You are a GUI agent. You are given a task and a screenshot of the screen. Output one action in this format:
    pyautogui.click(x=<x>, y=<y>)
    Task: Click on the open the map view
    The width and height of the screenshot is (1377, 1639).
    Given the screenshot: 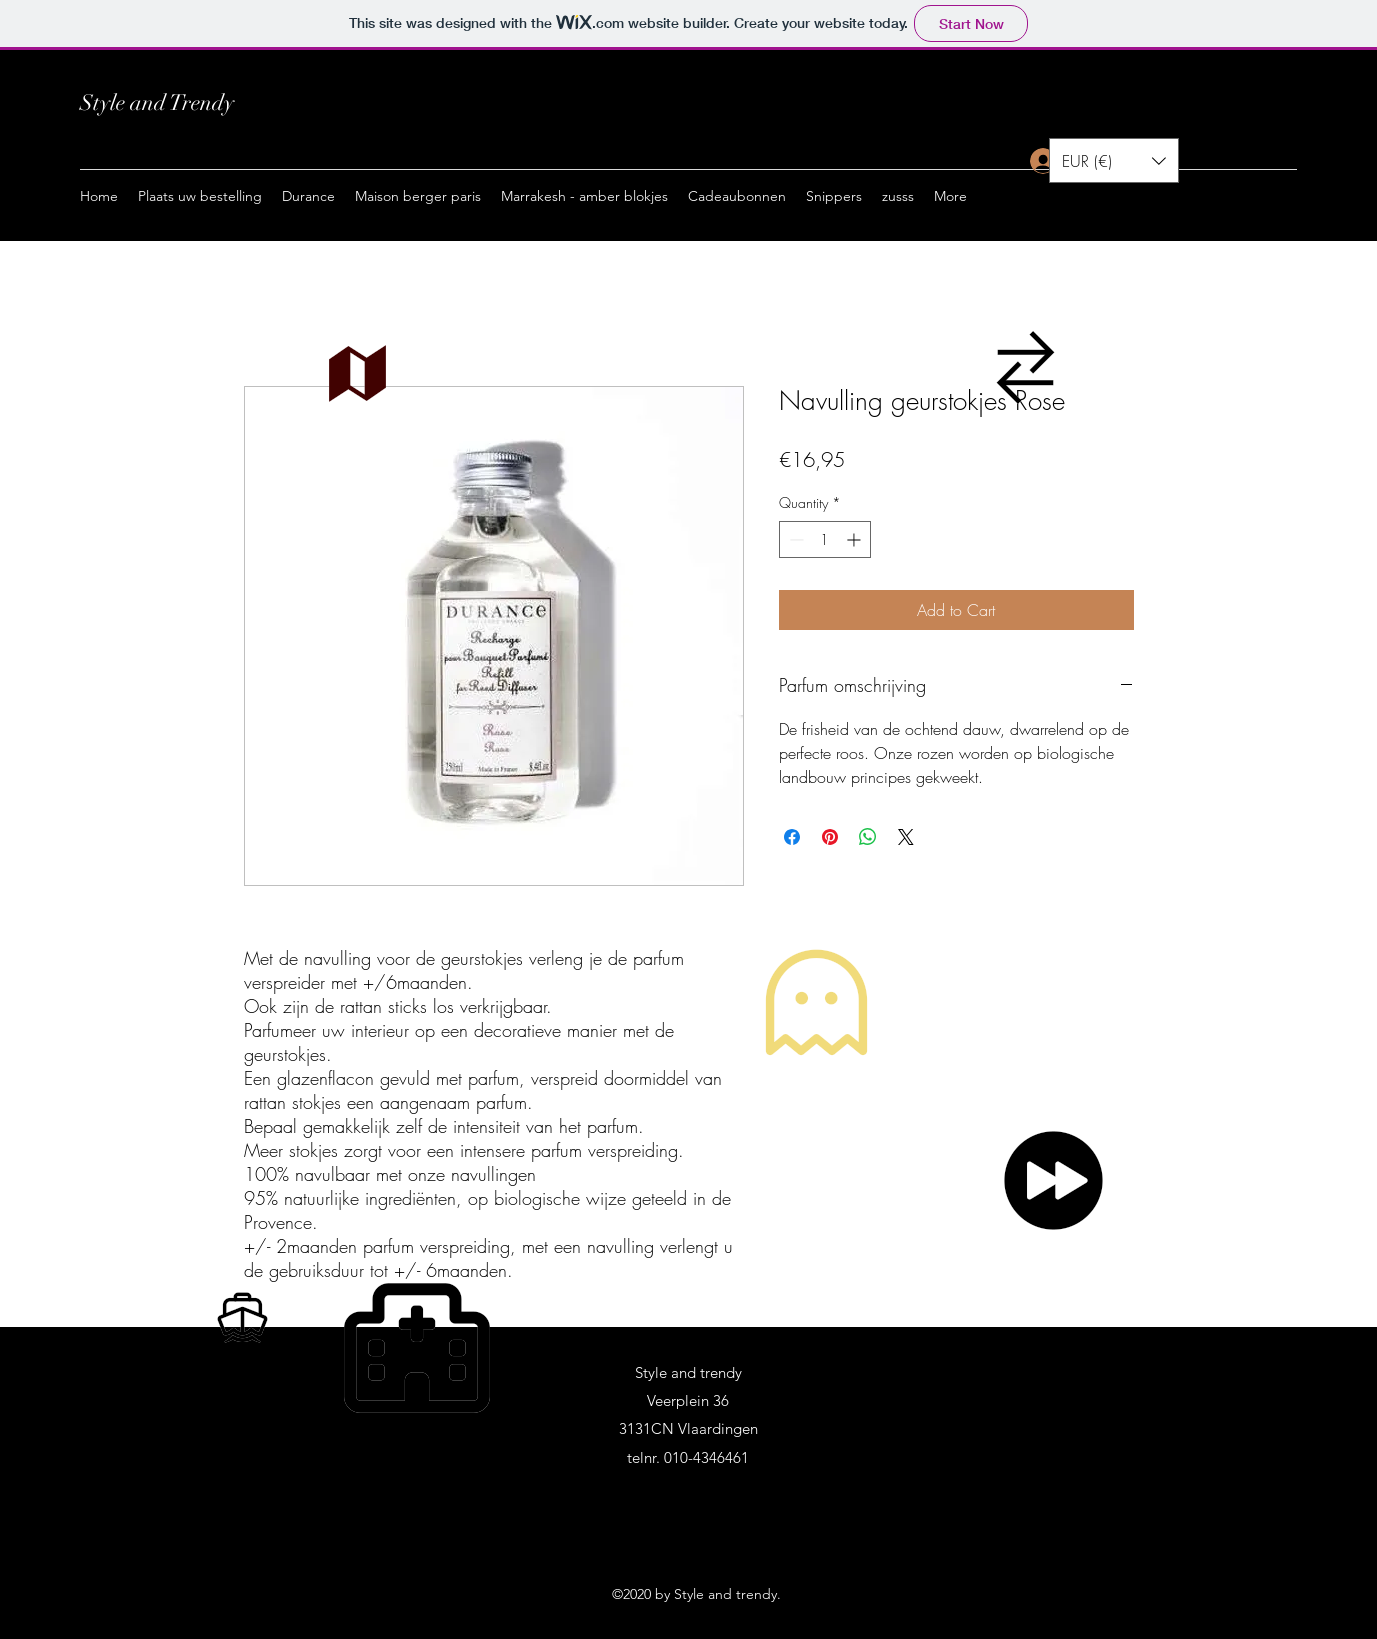 What is the action you would take?
    pyautogui.click(x=357, y=373)
    